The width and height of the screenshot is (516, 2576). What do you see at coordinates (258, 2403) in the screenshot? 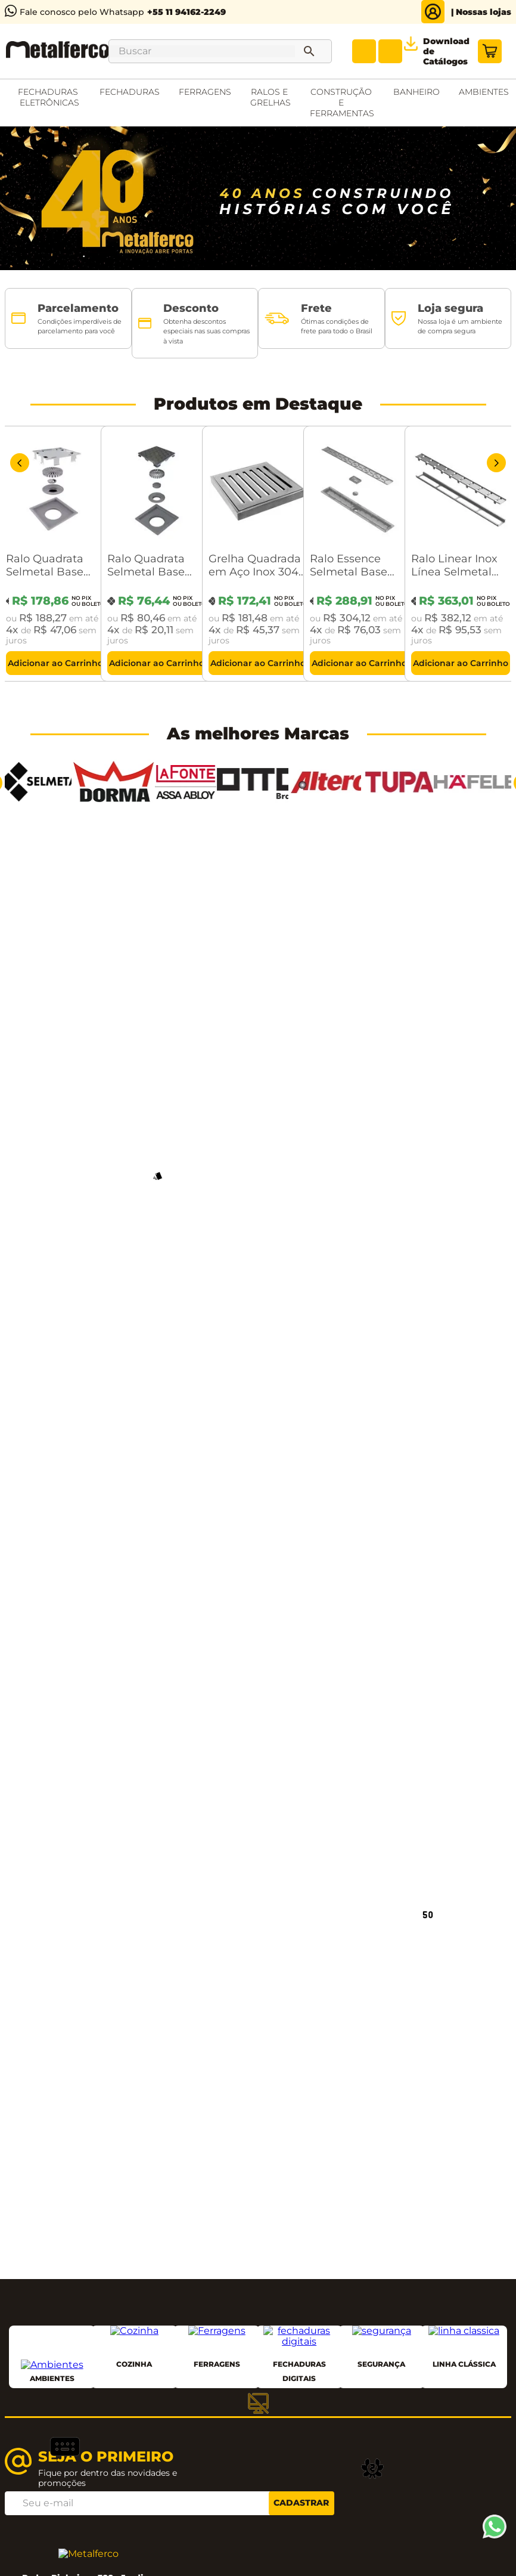
I see `indicates iMac or desktop computer is offline` at bounding box center [258, 2403].